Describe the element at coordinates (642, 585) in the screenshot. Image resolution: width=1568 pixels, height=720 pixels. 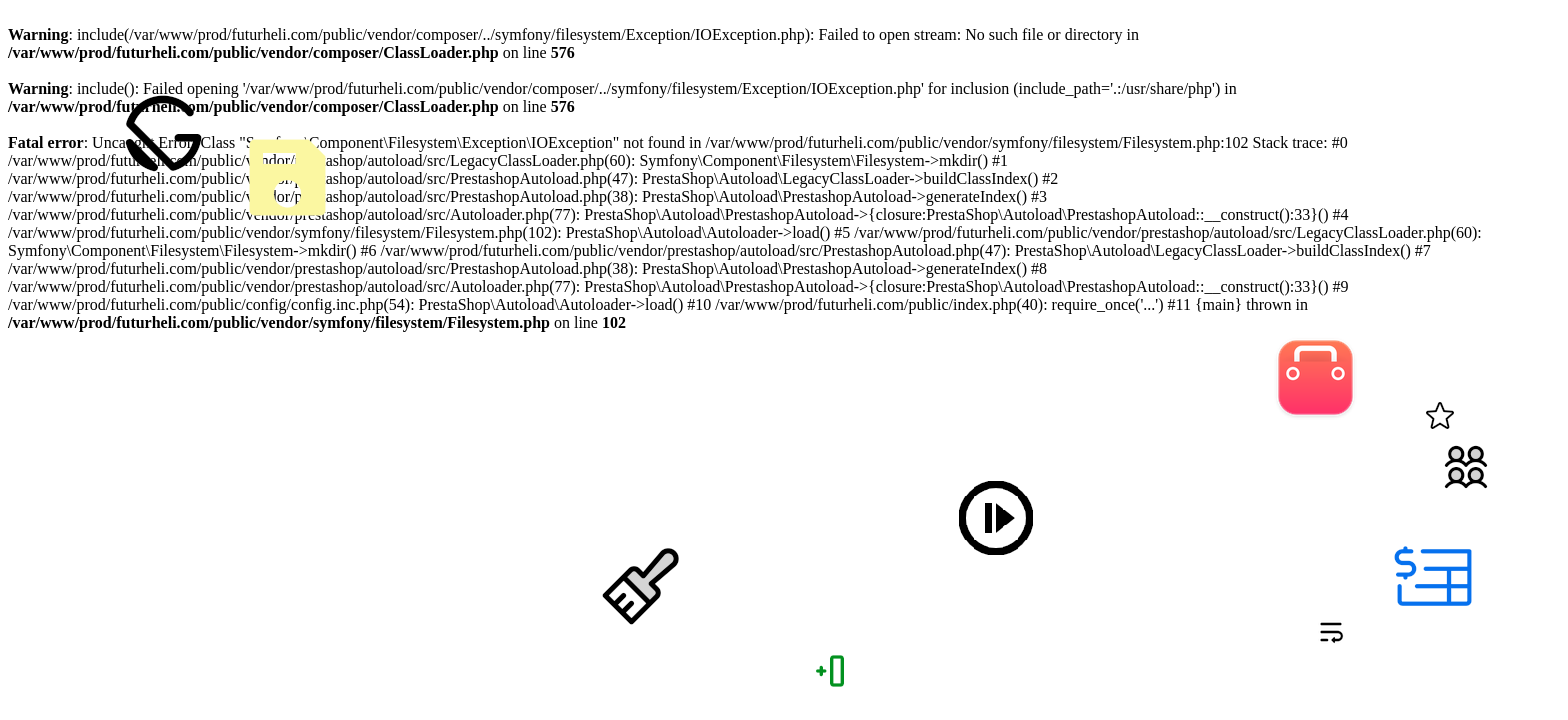
I see `access painting or drawing tools` at that location.